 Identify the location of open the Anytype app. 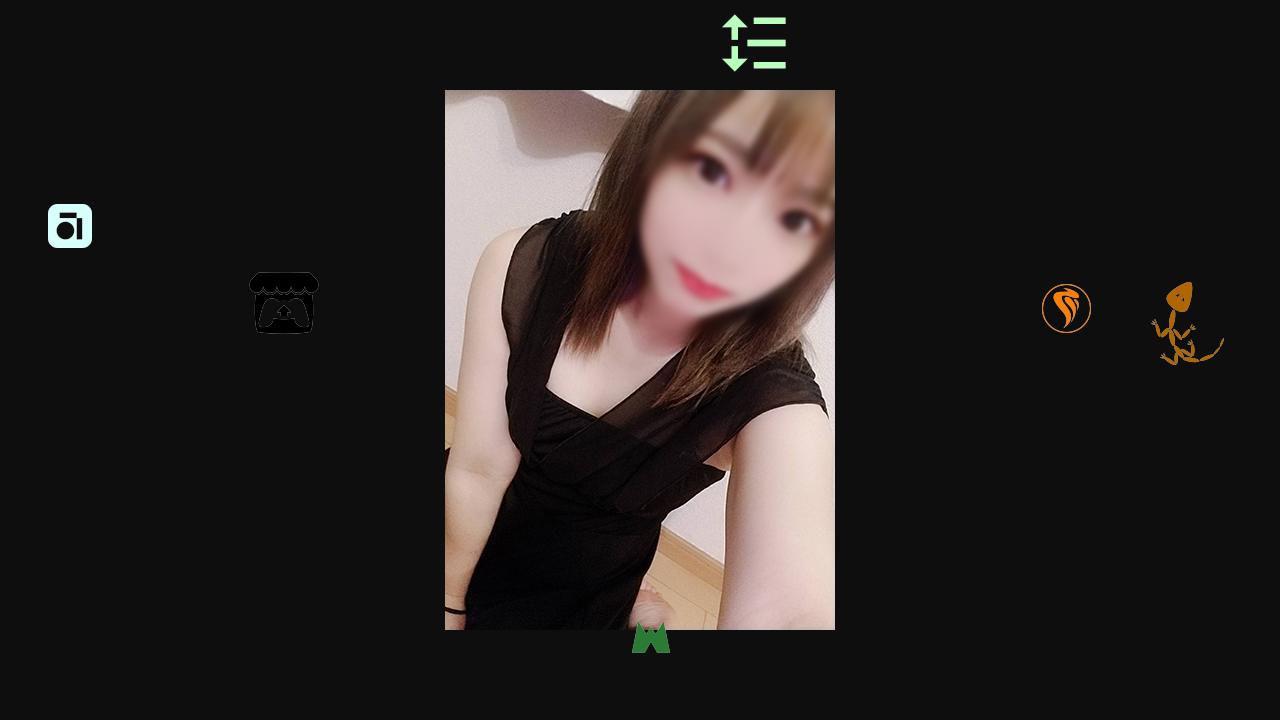
(70, 226).